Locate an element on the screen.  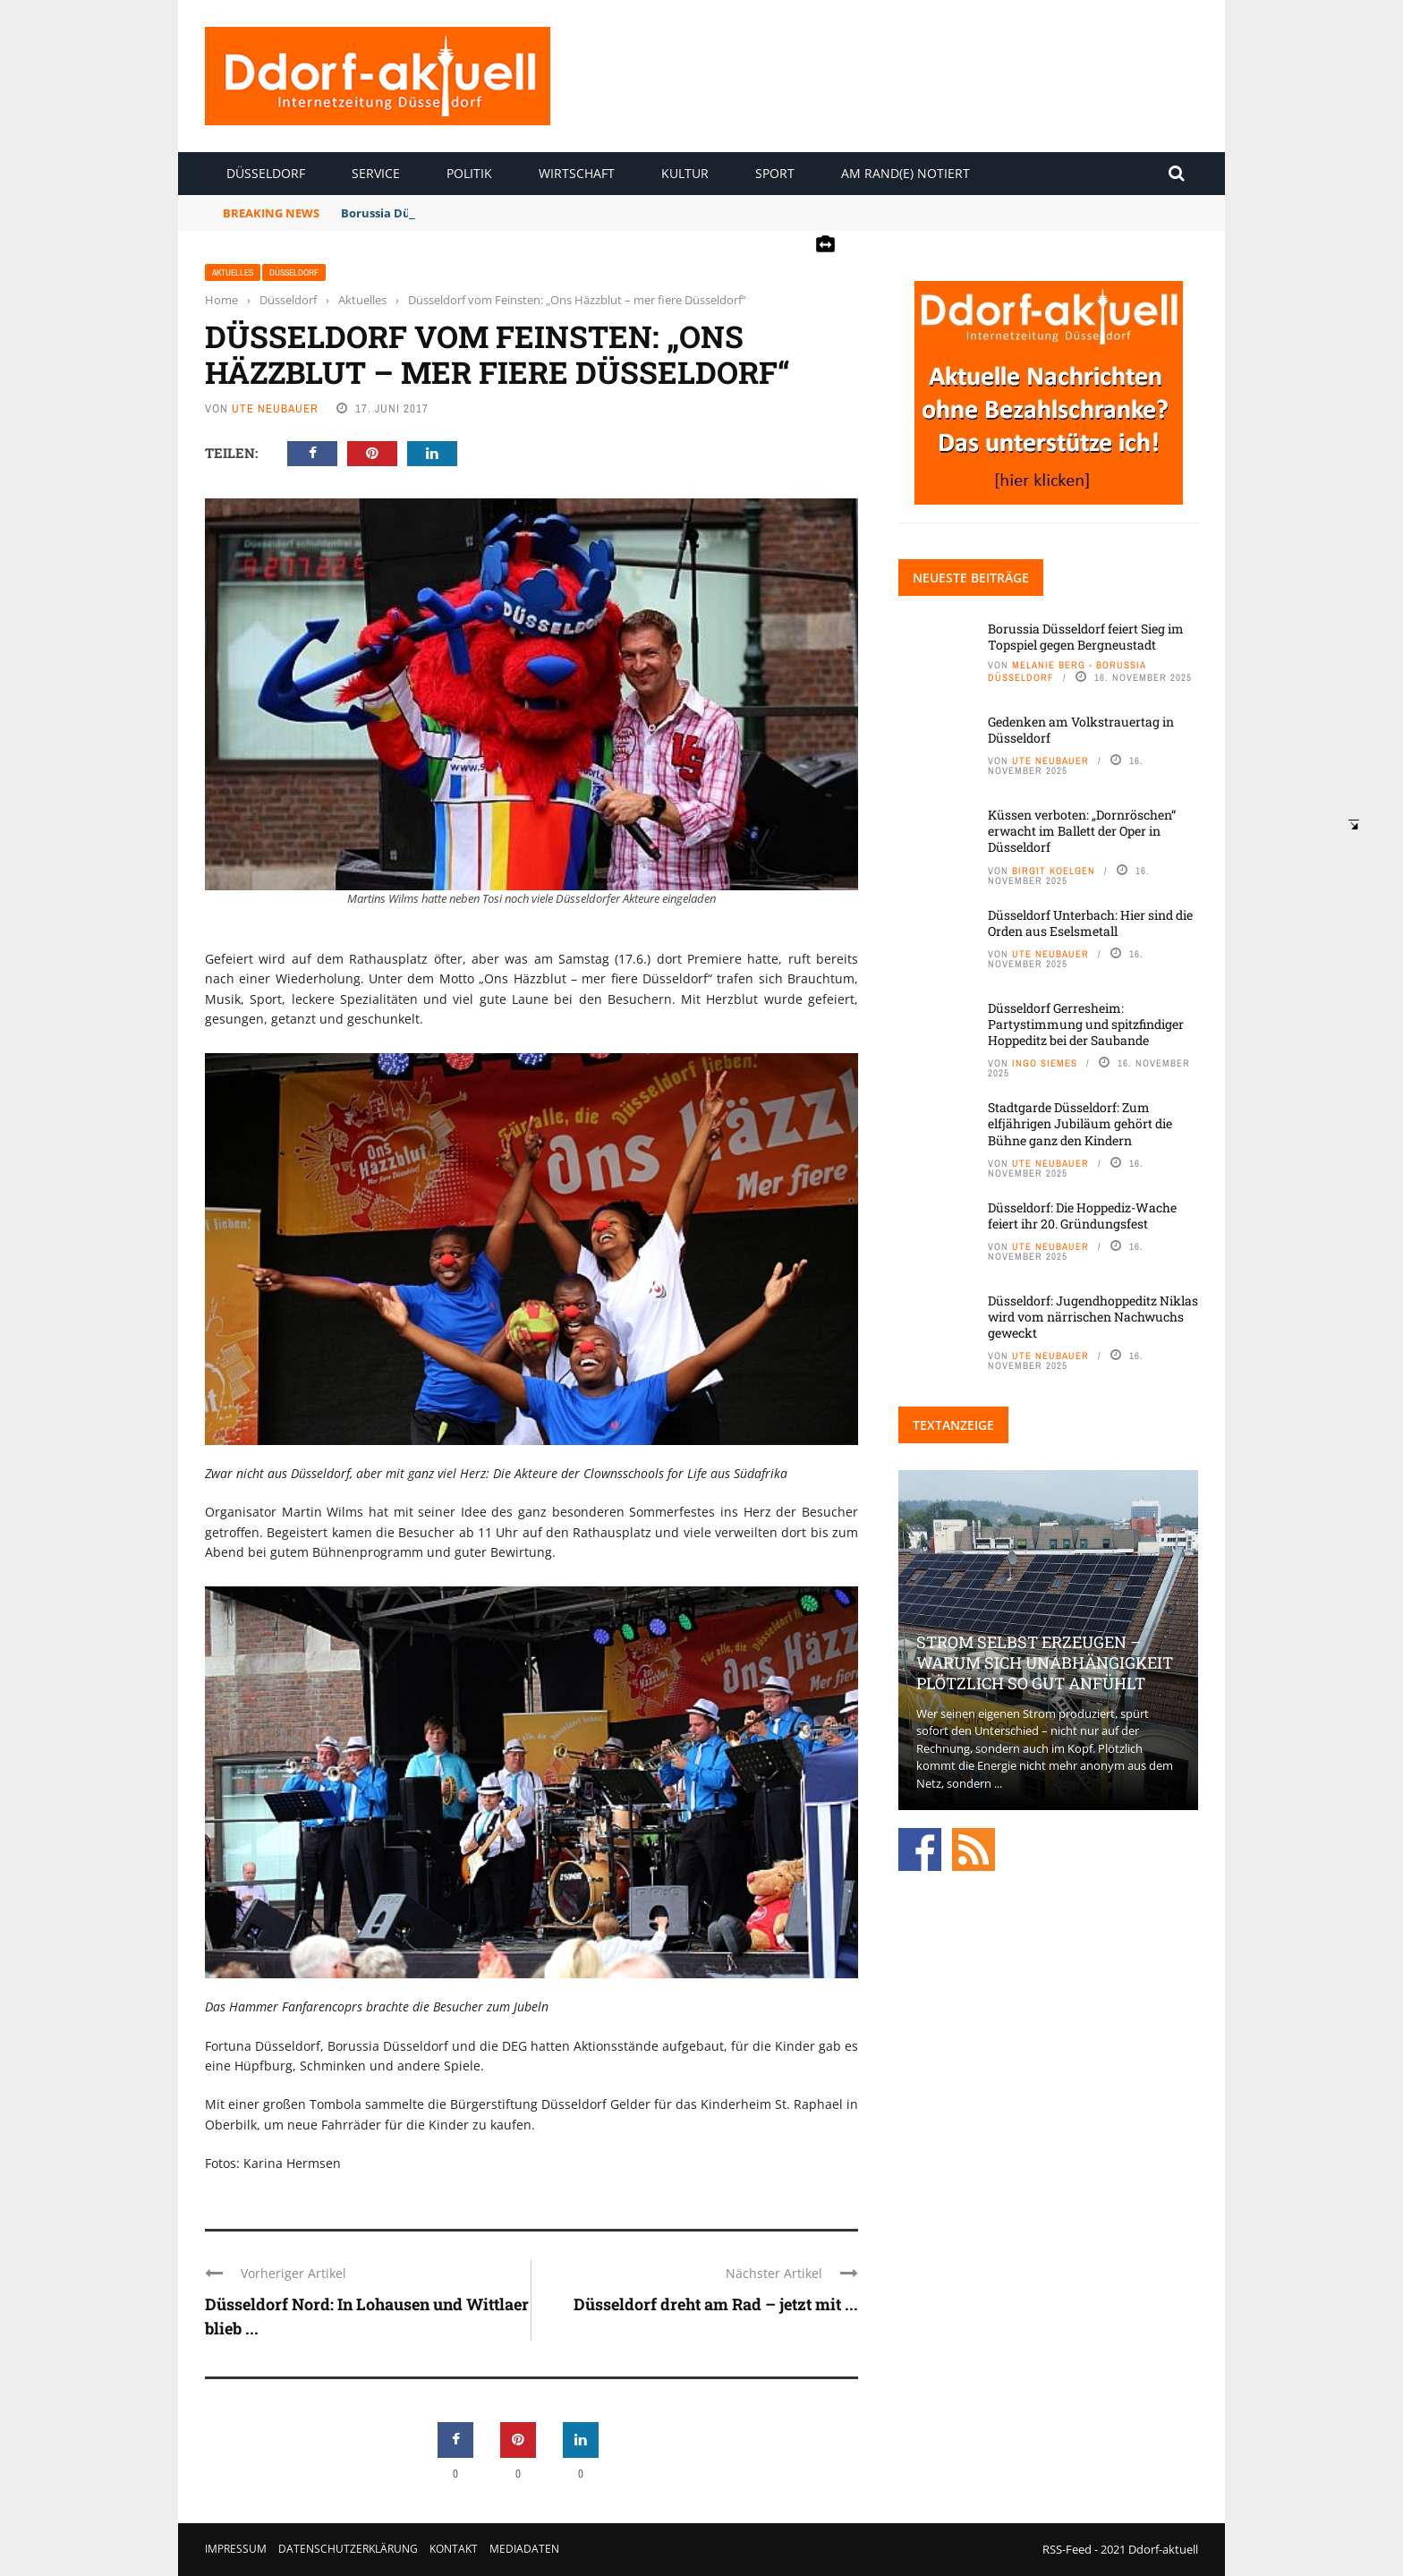
switch between front and rear camera is located at coordinates (825, 244).